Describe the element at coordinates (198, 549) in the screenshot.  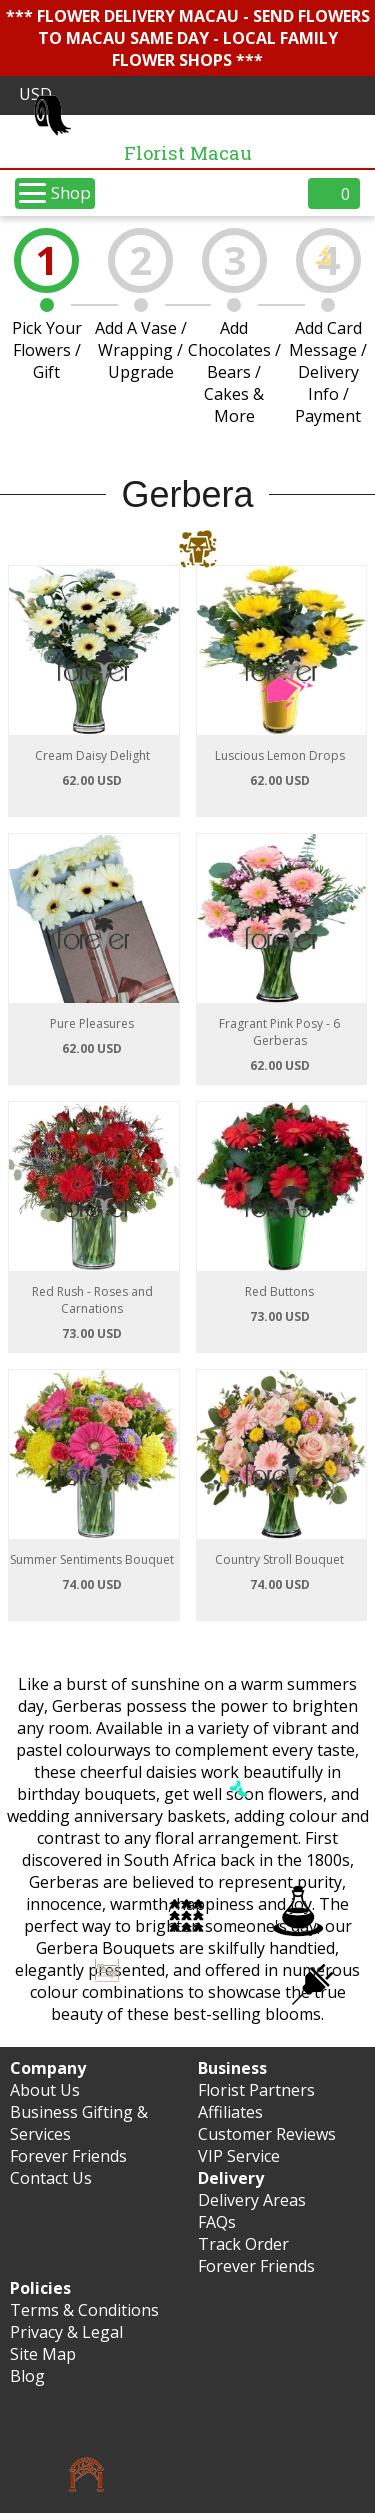
I see `indicates poison or toxic hazard in gameplay` at that location.